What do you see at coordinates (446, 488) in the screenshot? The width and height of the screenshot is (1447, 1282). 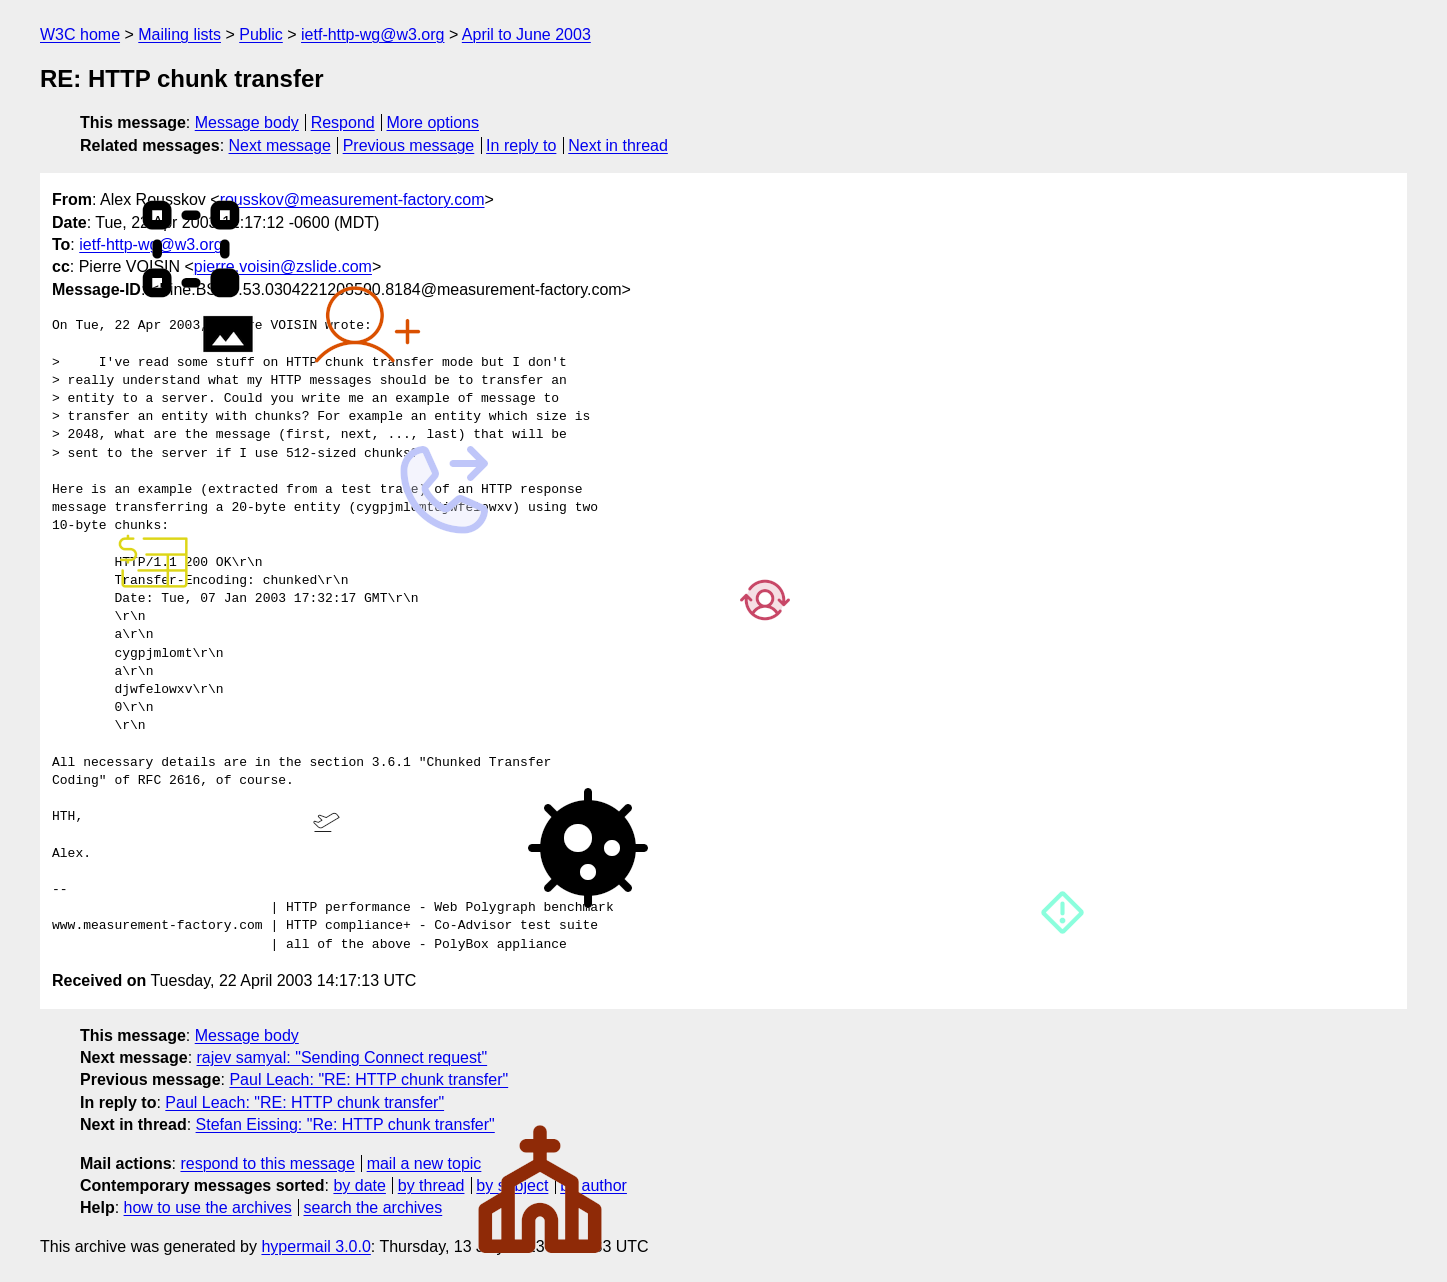 I see `transfer an active call` at bounding box center [446, 488].